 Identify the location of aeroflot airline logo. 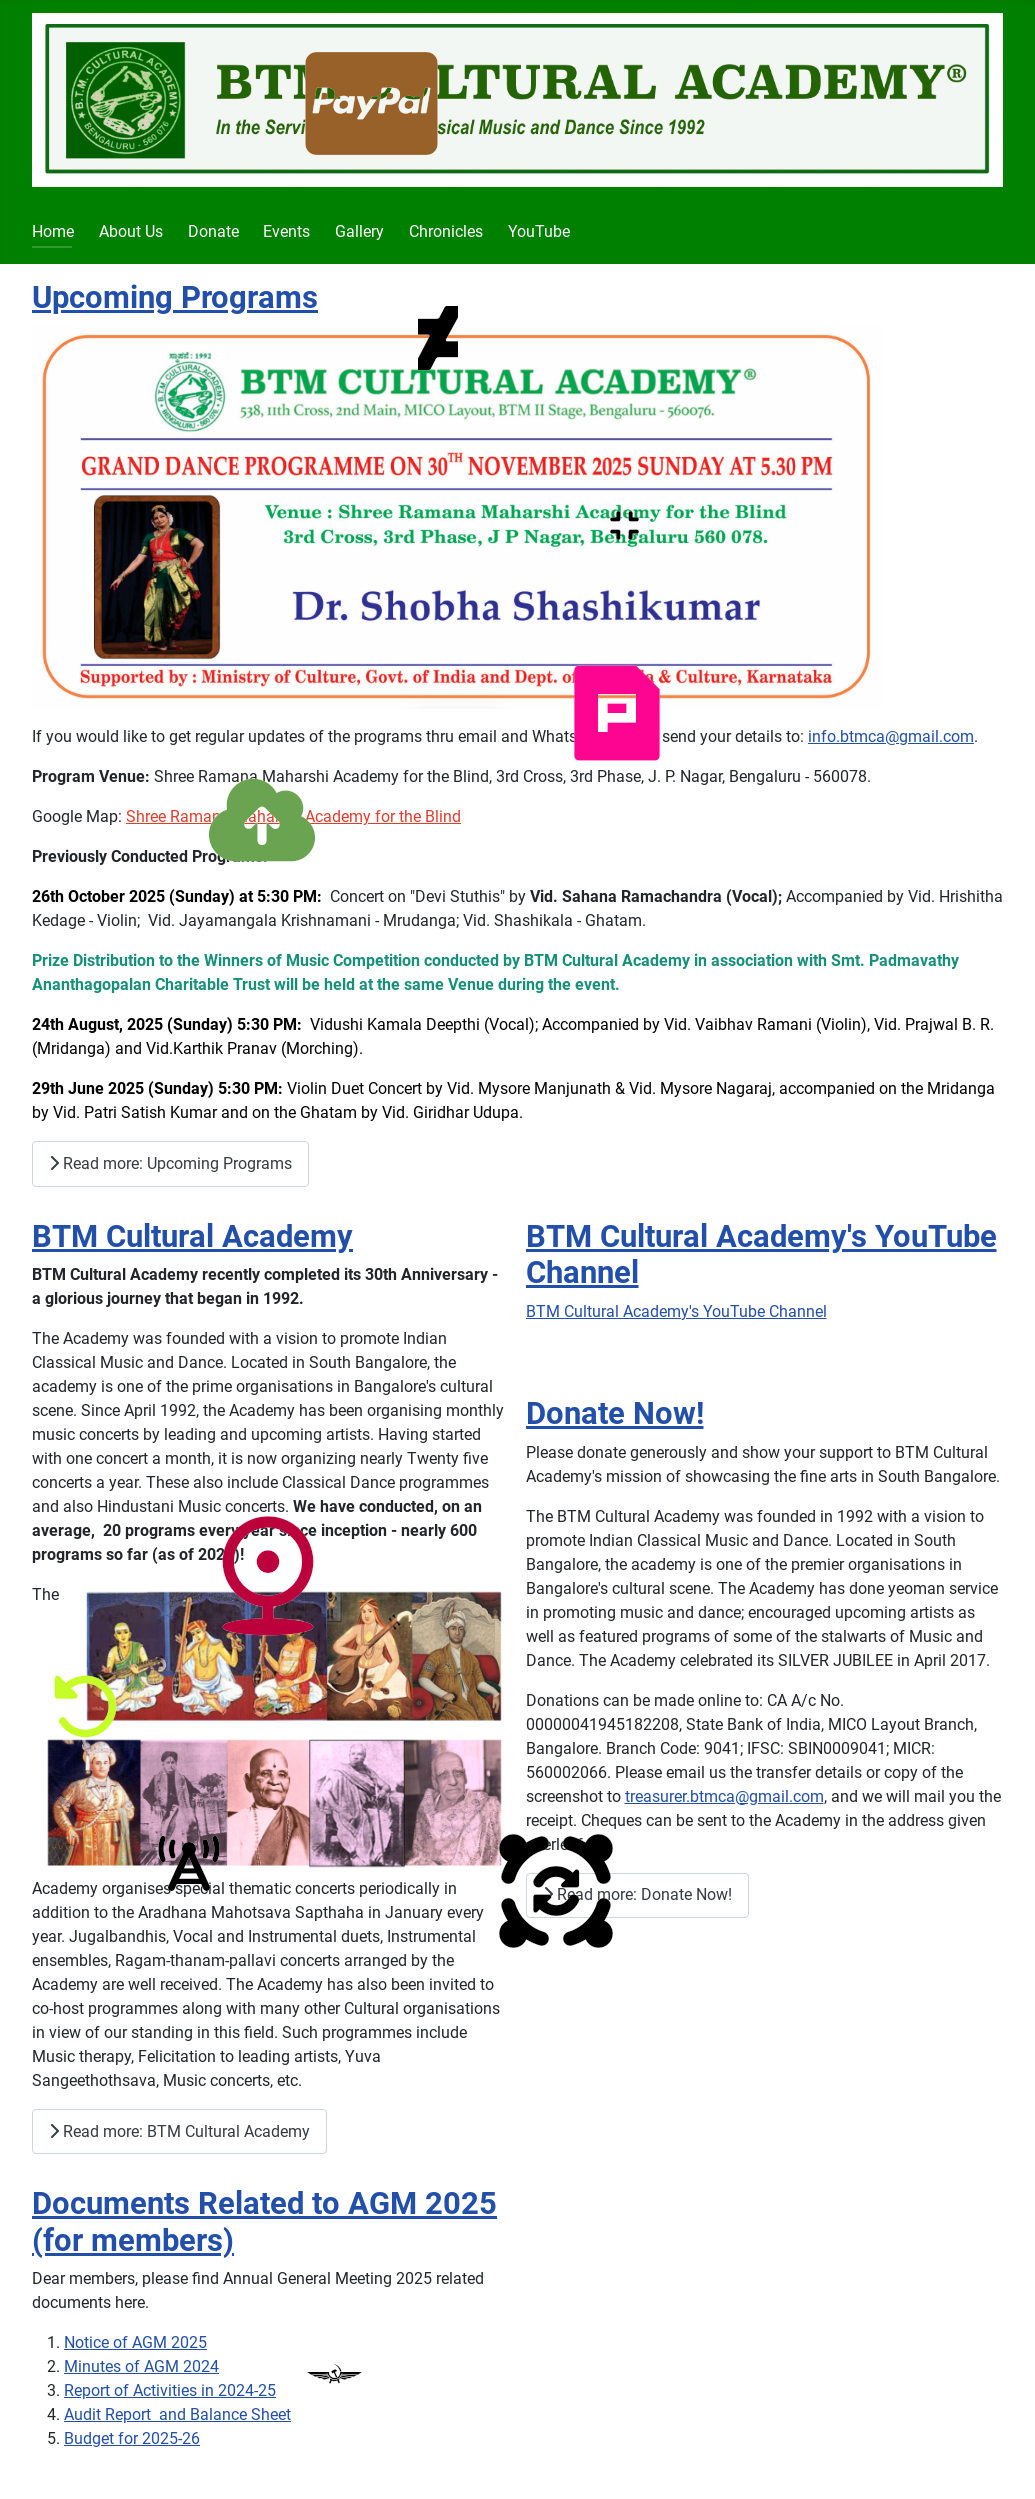
(334, 2373).